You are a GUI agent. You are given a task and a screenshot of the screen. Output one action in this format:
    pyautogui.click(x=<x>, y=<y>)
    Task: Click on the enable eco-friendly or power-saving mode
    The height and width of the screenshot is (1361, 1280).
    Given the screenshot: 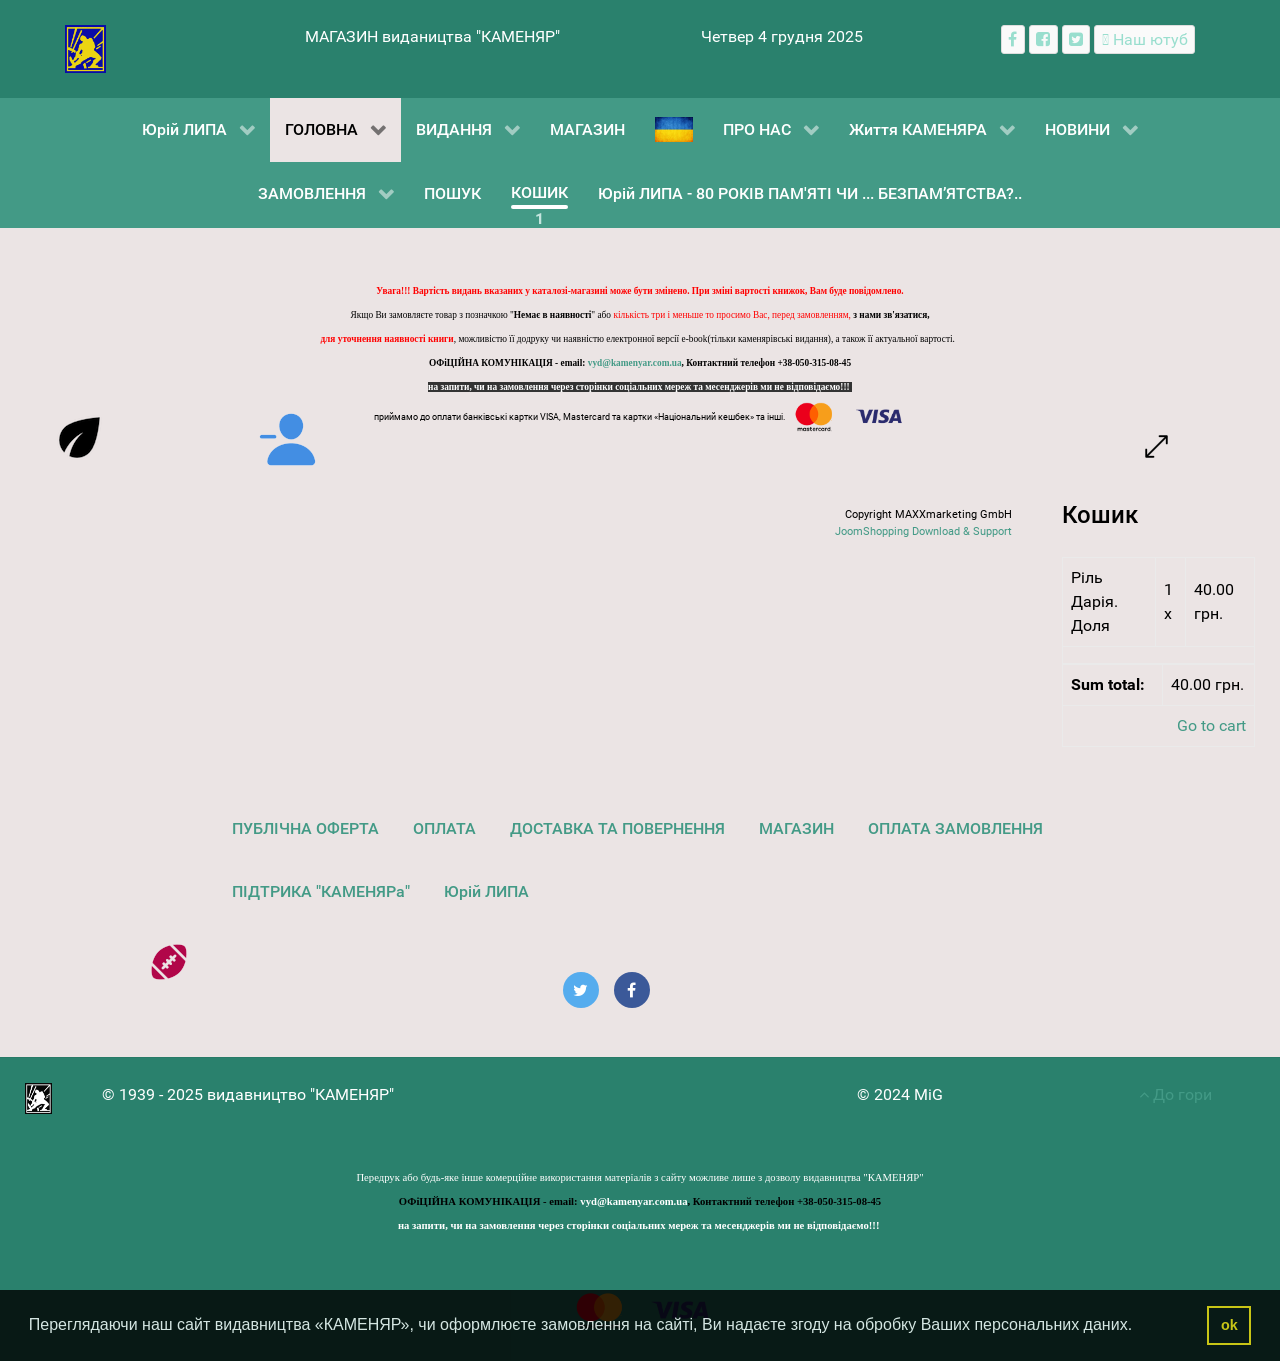 What is the action you would take?
    pyautogui.click(x=79, y=437)
    